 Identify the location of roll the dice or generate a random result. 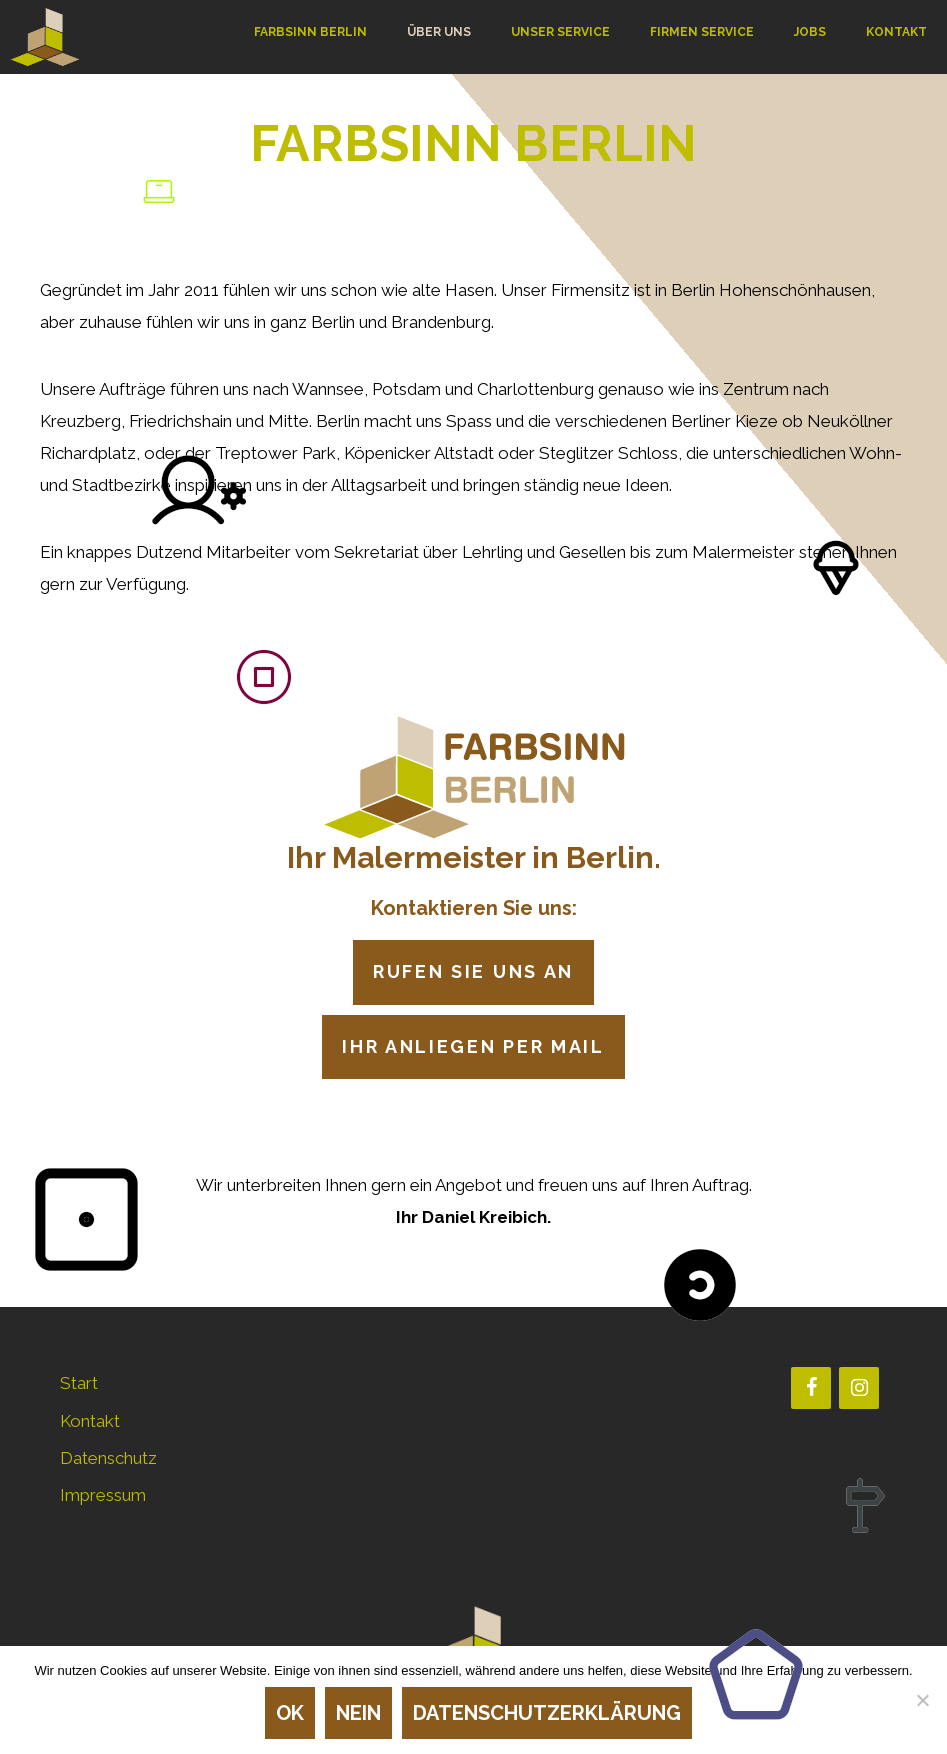
(86, 1219).